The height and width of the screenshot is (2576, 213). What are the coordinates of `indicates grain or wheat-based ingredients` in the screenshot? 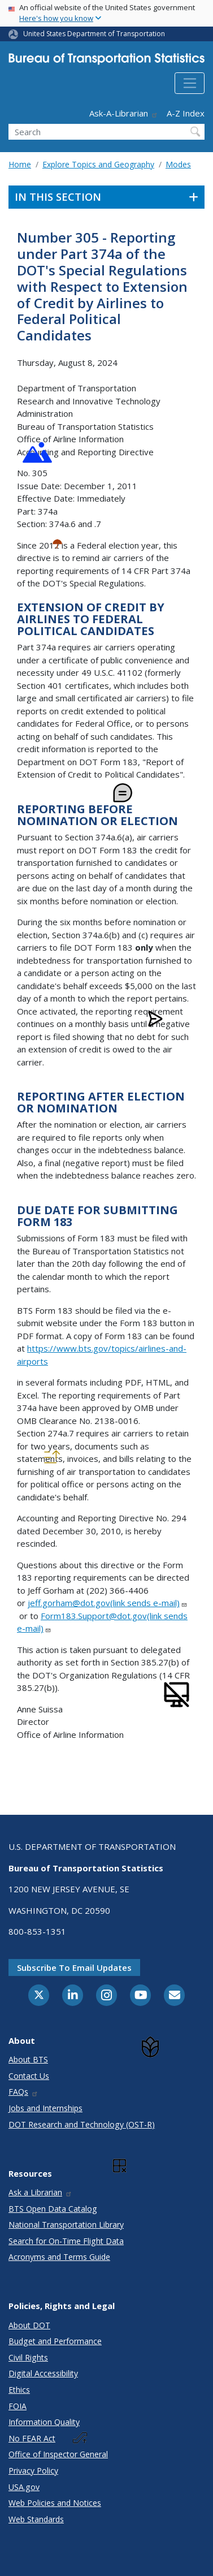 It's located at (150, 2047).